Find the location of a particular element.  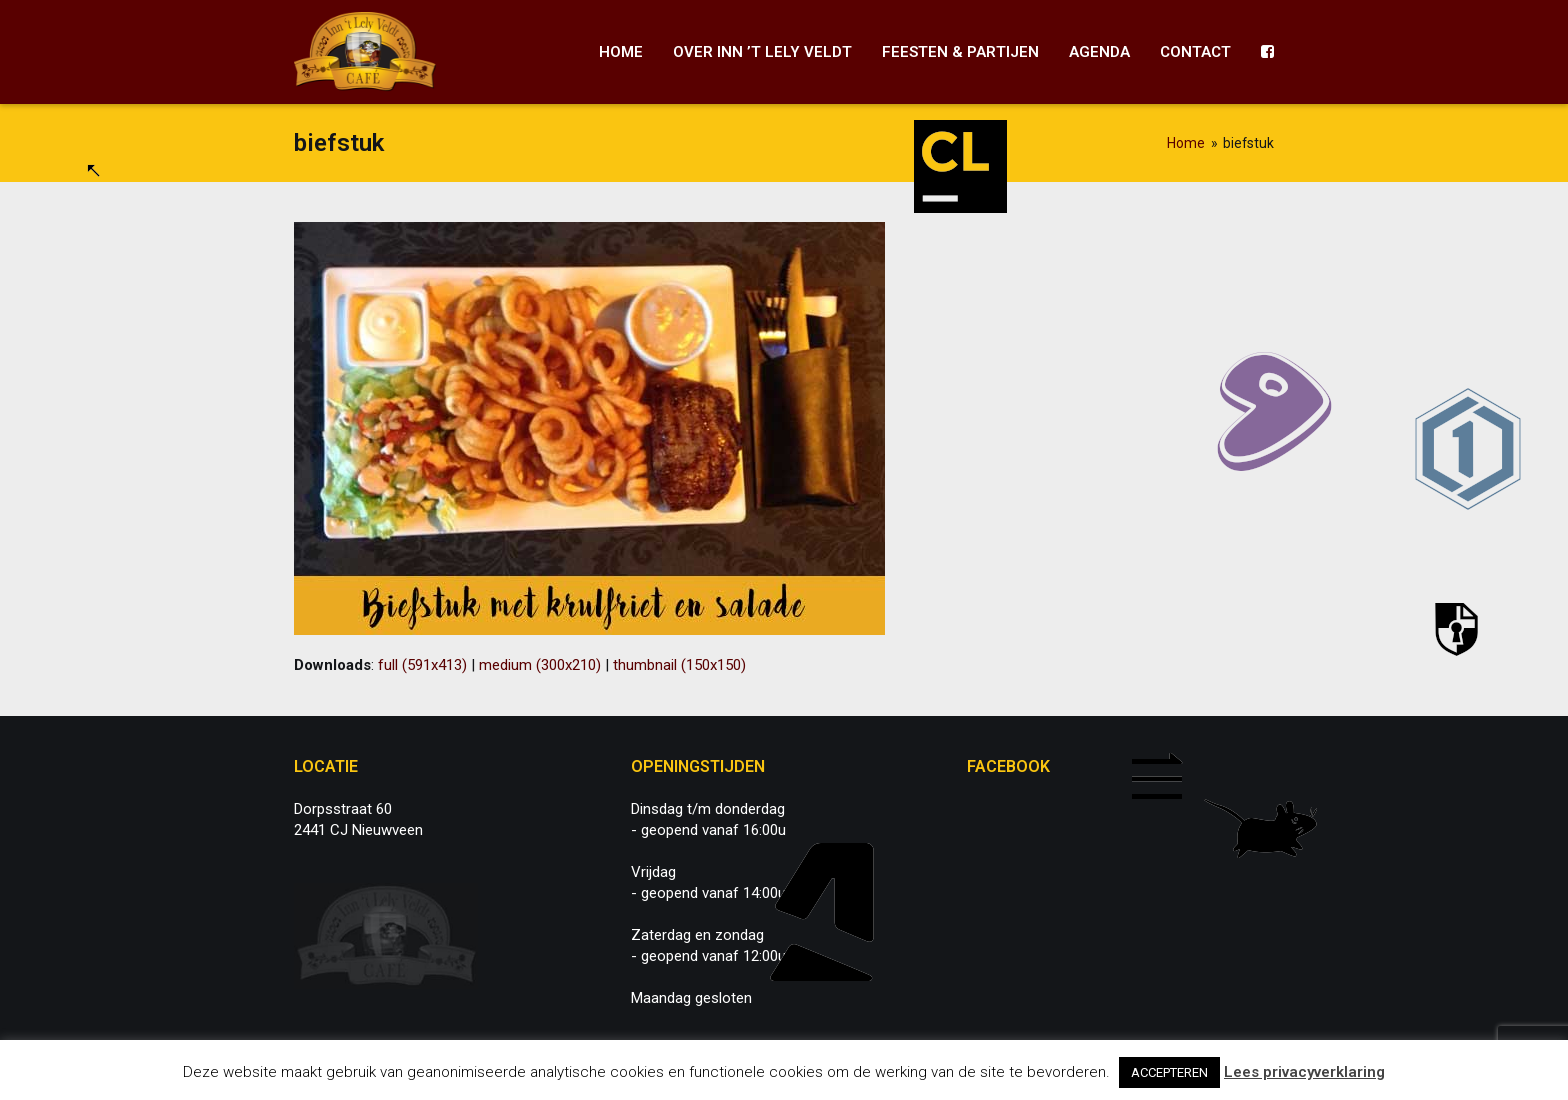

open CLion IDE is located at coordinates (960, 166).